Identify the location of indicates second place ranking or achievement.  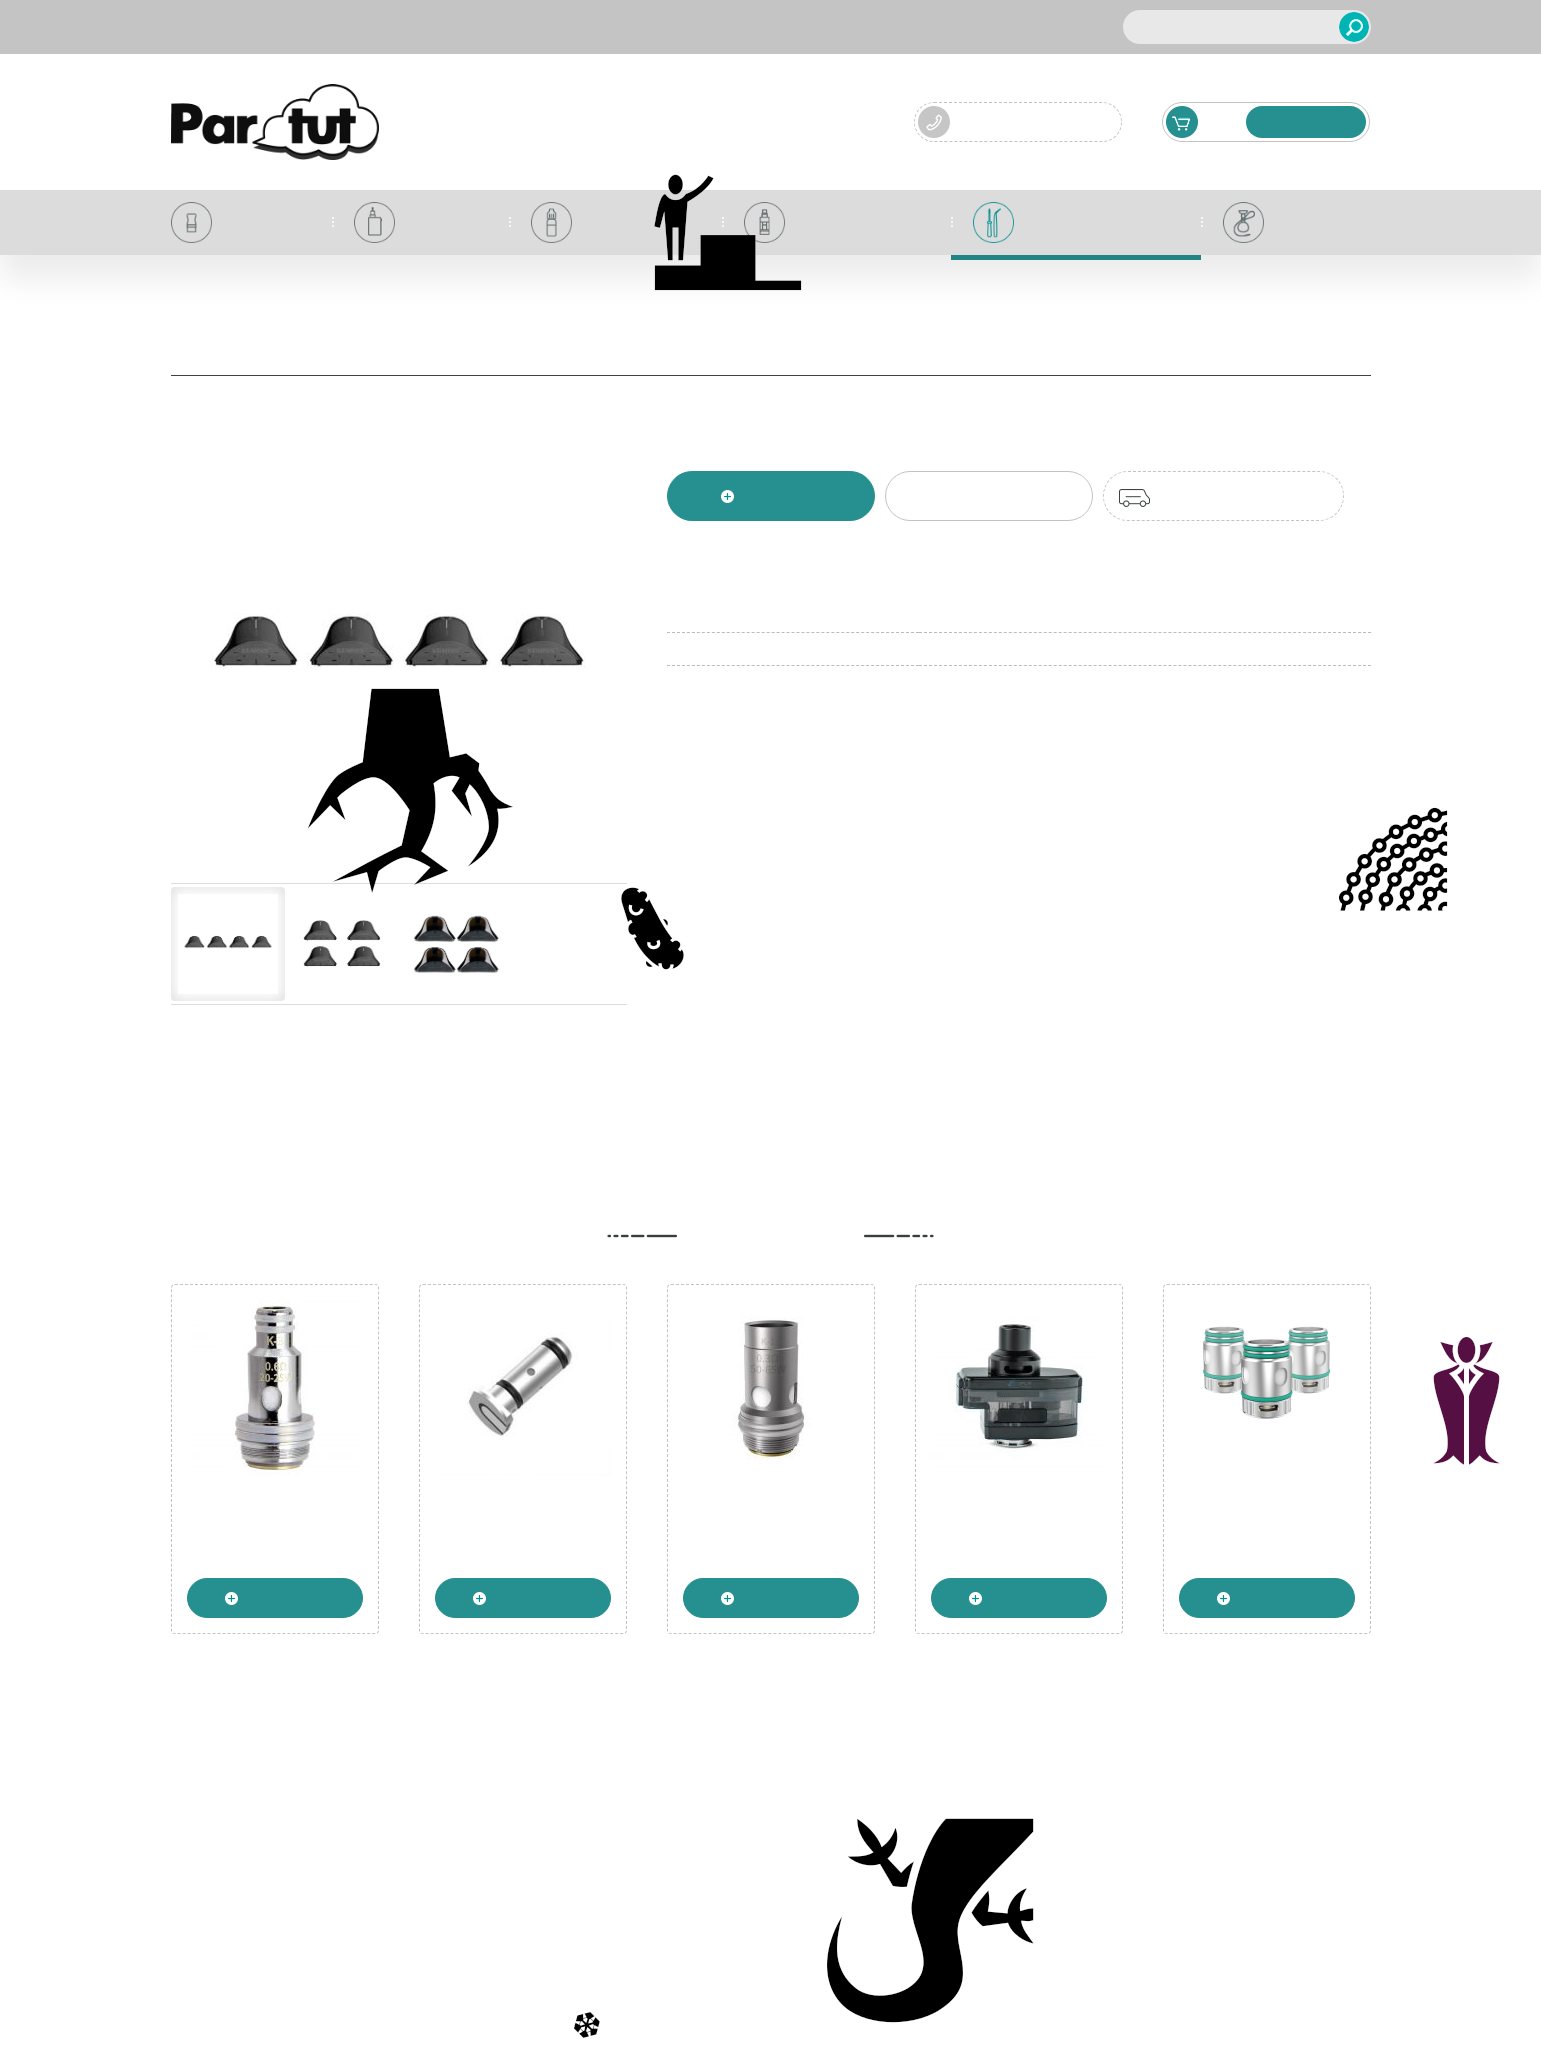
(728, 217).